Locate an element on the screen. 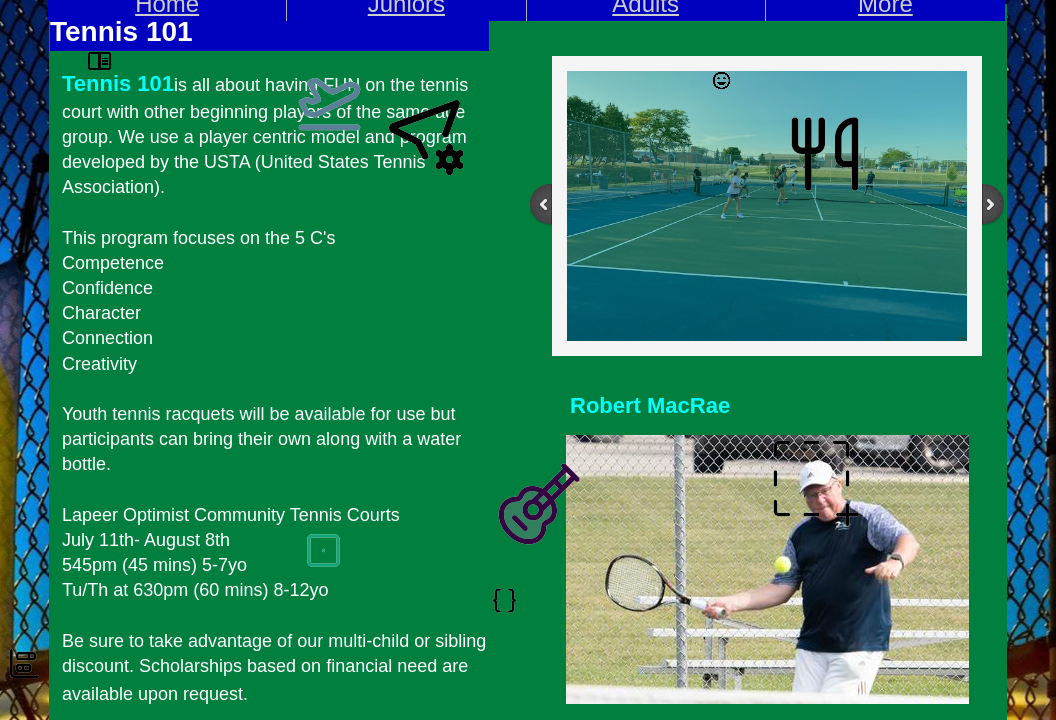 Image resolution: width=1056 pixels, height=720 pixels. view or edit JSON data is located at coordinates (504, 600).